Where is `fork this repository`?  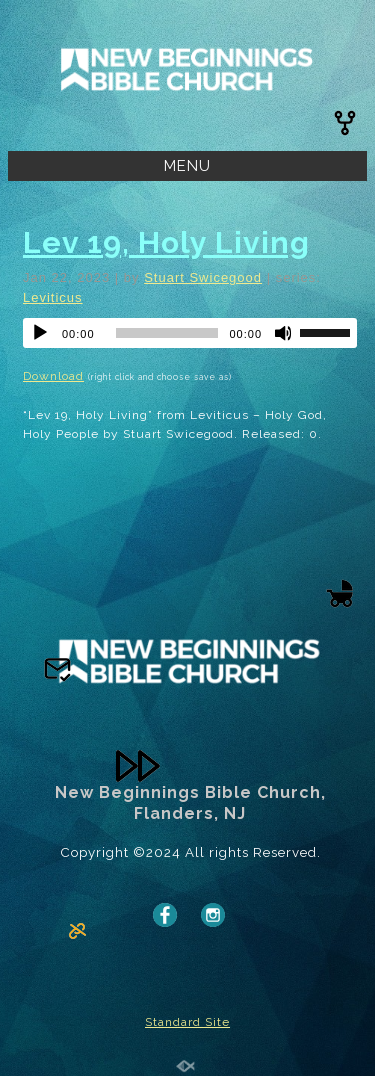
fork this repository is located at coordinates (345, 123).